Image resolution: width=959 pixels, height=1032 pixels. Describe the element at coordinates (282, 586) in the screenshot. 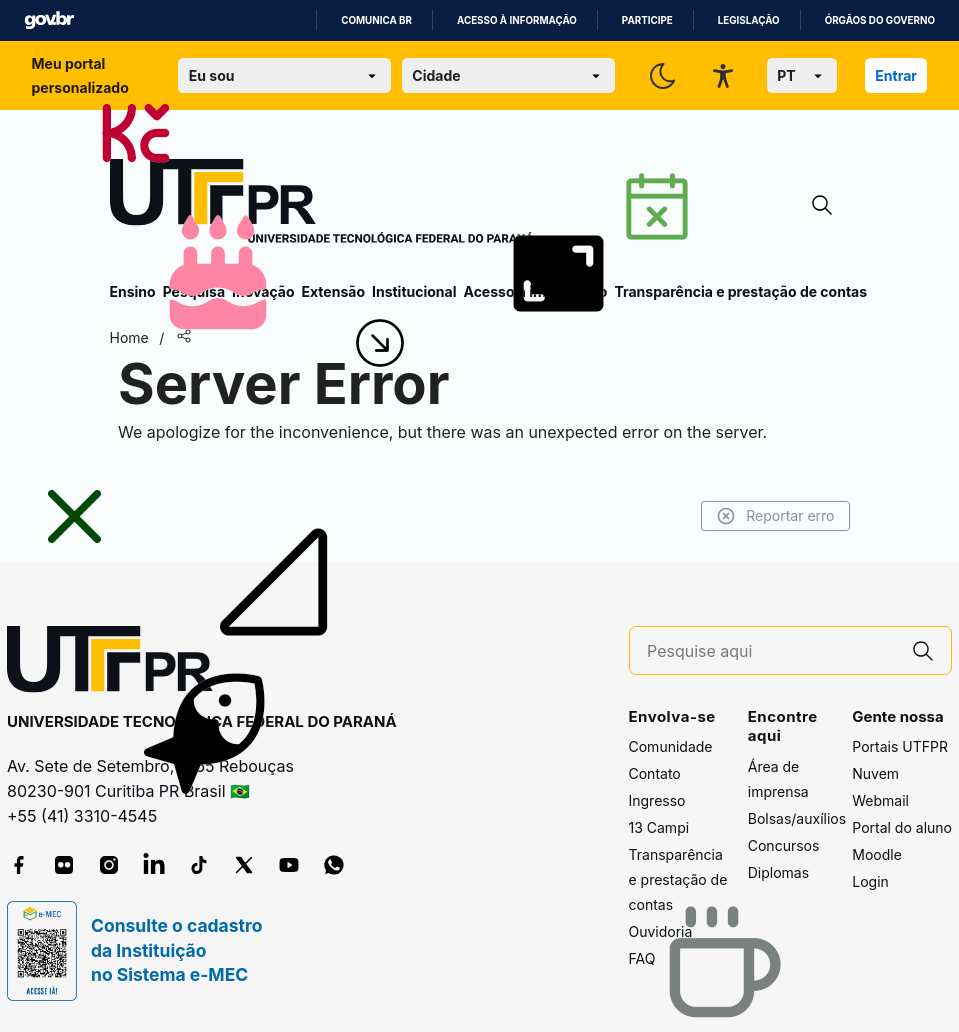

I see `indicates no cellular signal available` at that location.